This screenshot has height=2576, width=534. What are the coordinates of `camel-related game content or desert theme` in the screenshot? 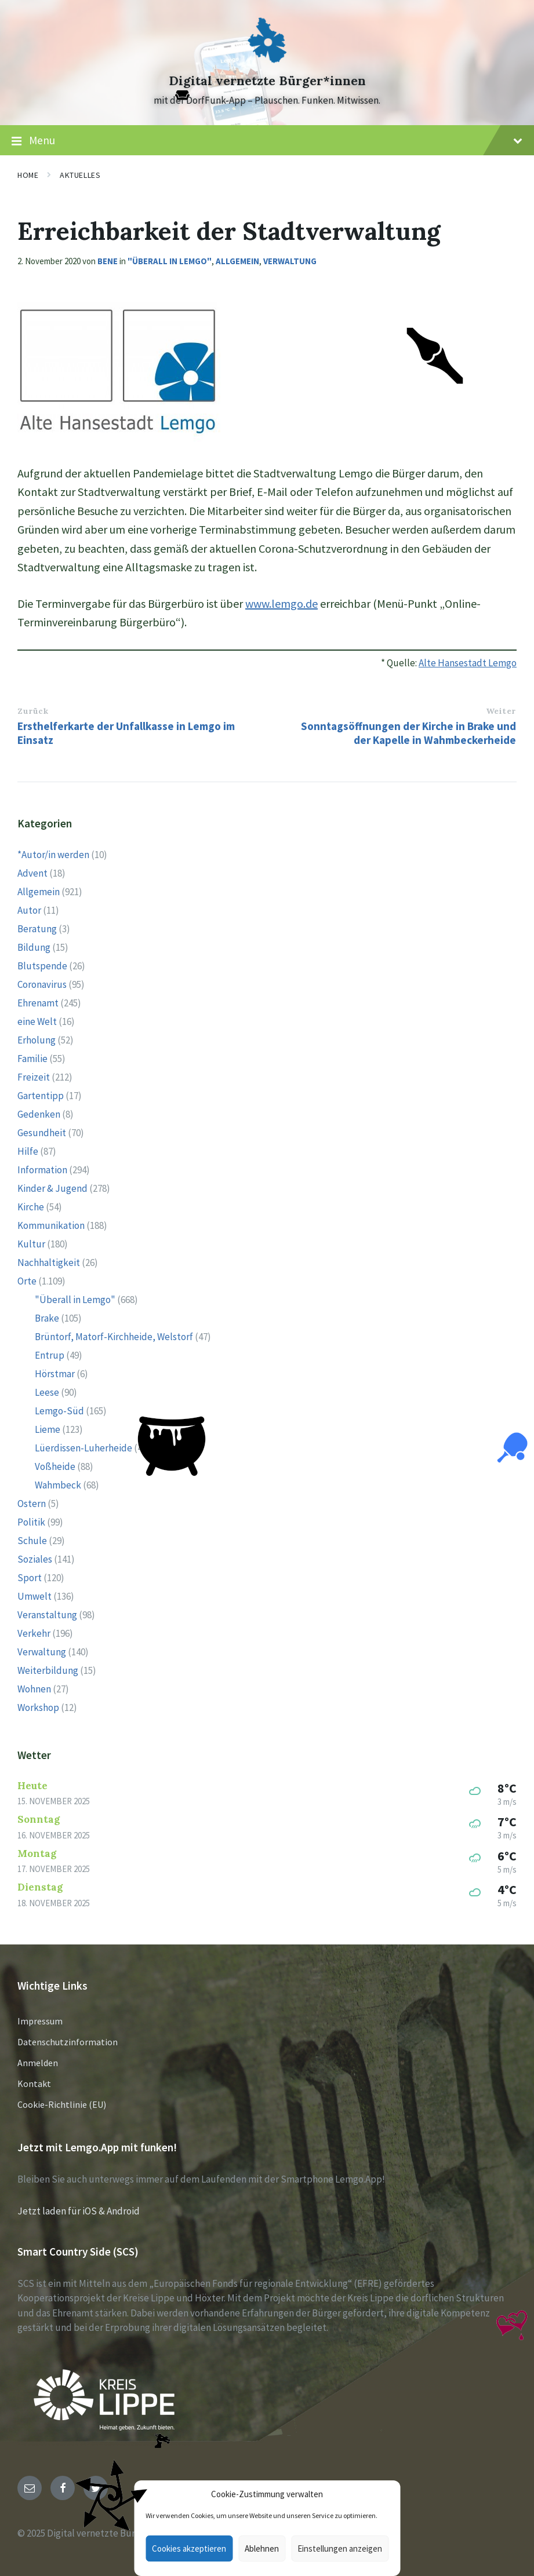 It's located at (162, 2440).